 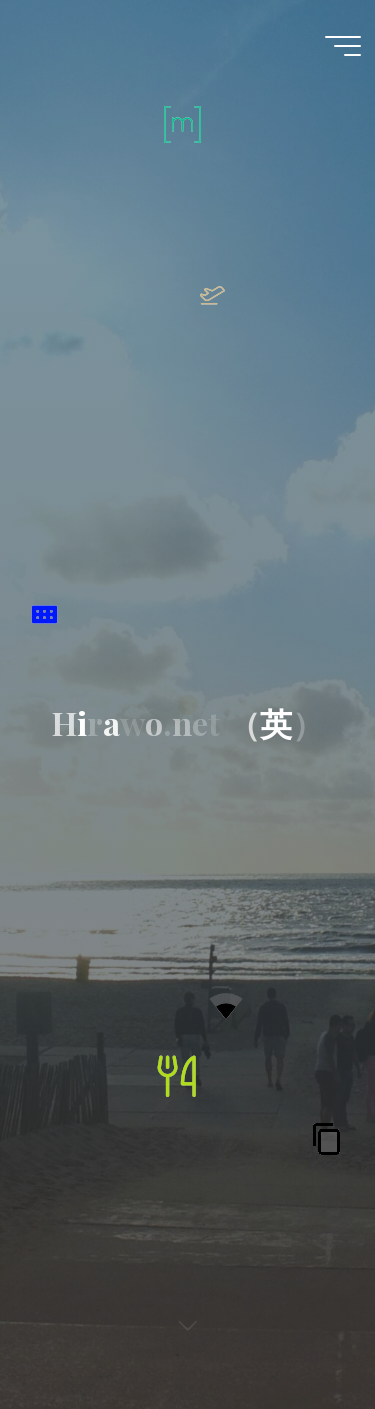 What do you see at coordinates (177, 1075) in the screenshot?
I see `browse nearby restaurants or dining options` at bounding box center [177, 1075].